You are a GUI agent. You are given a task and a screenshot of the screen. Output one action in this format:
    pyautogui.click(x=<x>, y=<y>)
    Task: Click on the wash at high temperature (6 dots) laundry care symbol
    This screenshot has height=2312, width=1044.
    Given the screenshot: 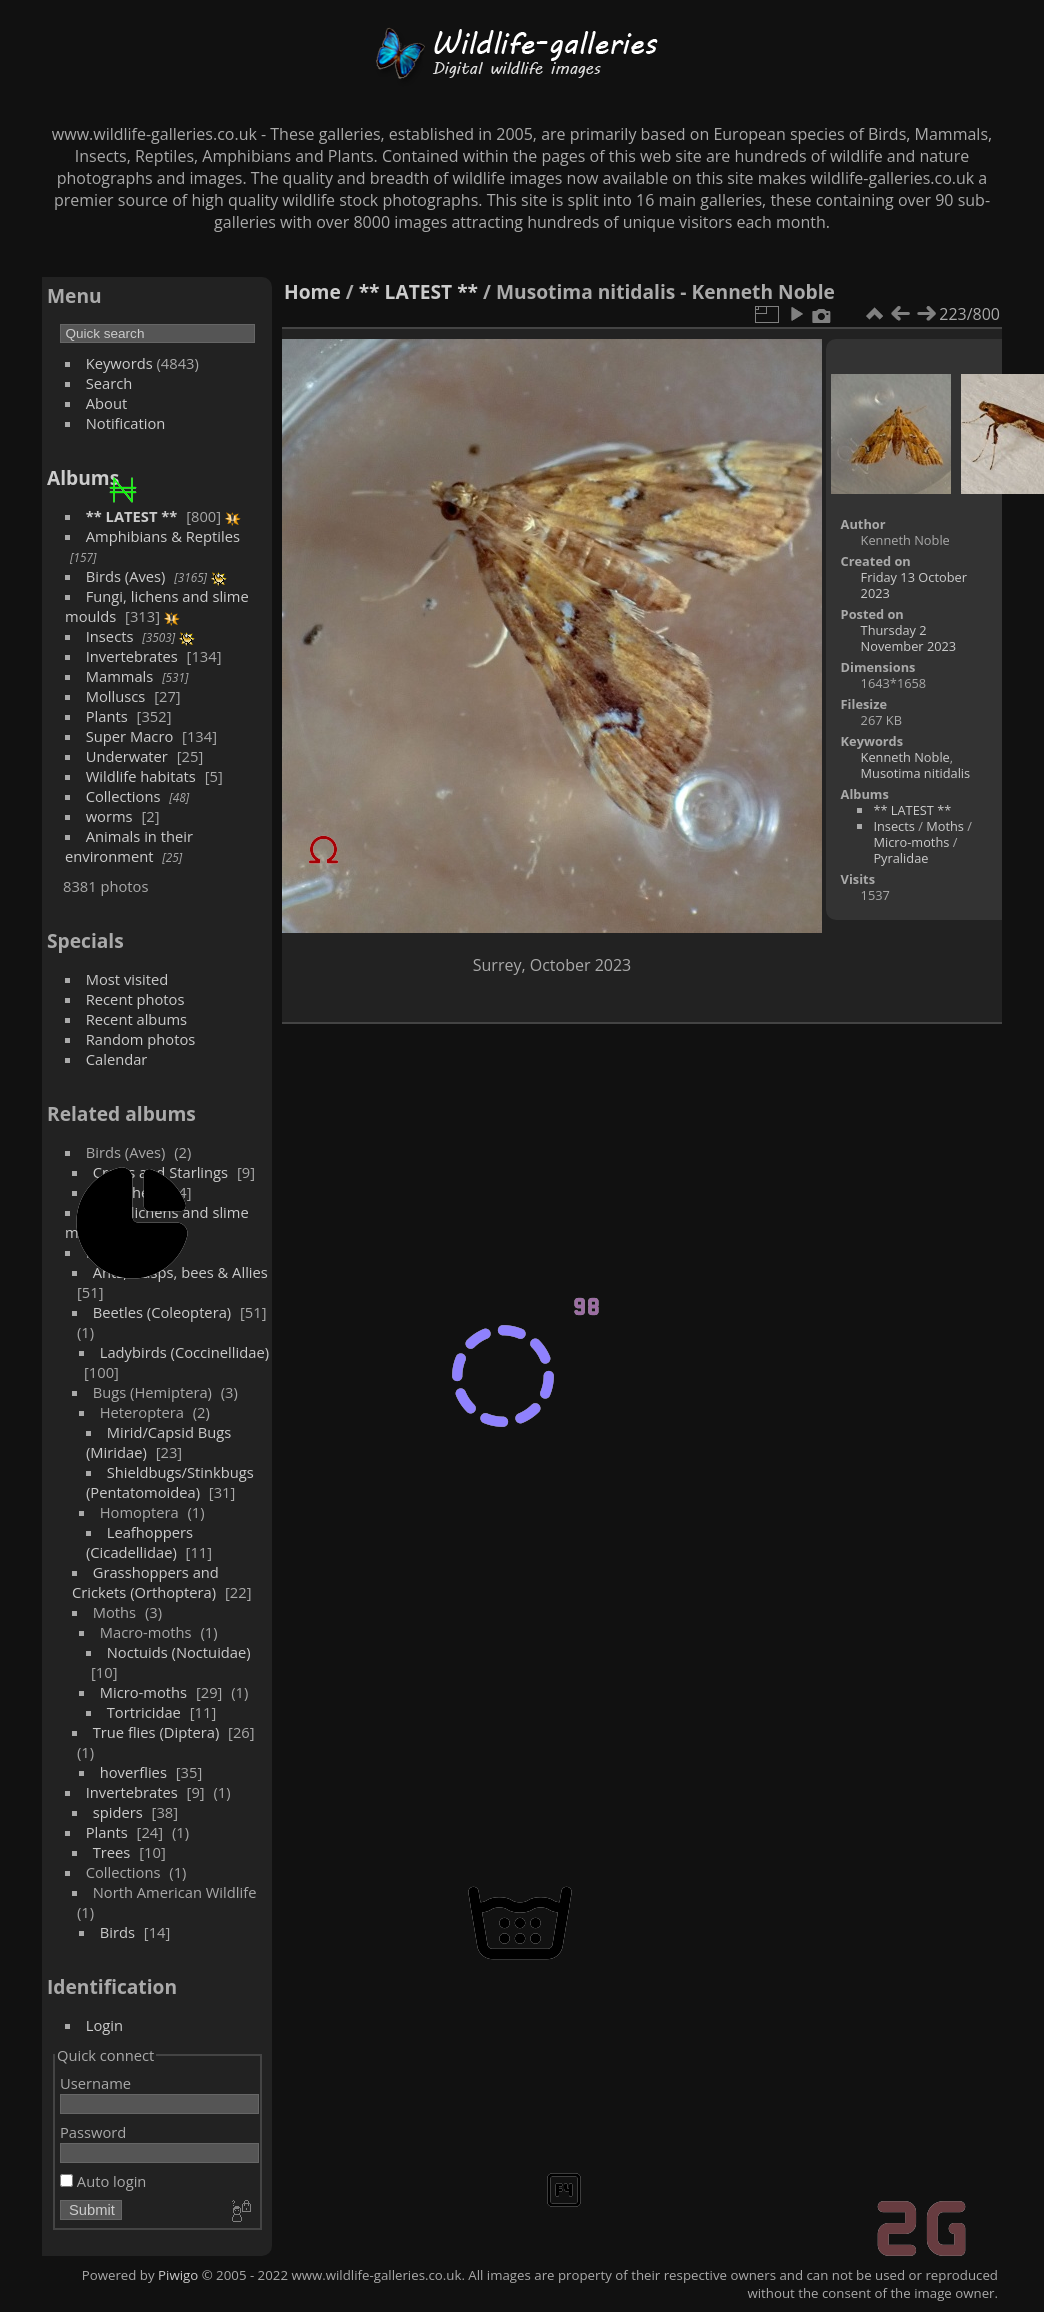 What is the action you would take?
    pyautogui.click(x=520, y=1923)
    